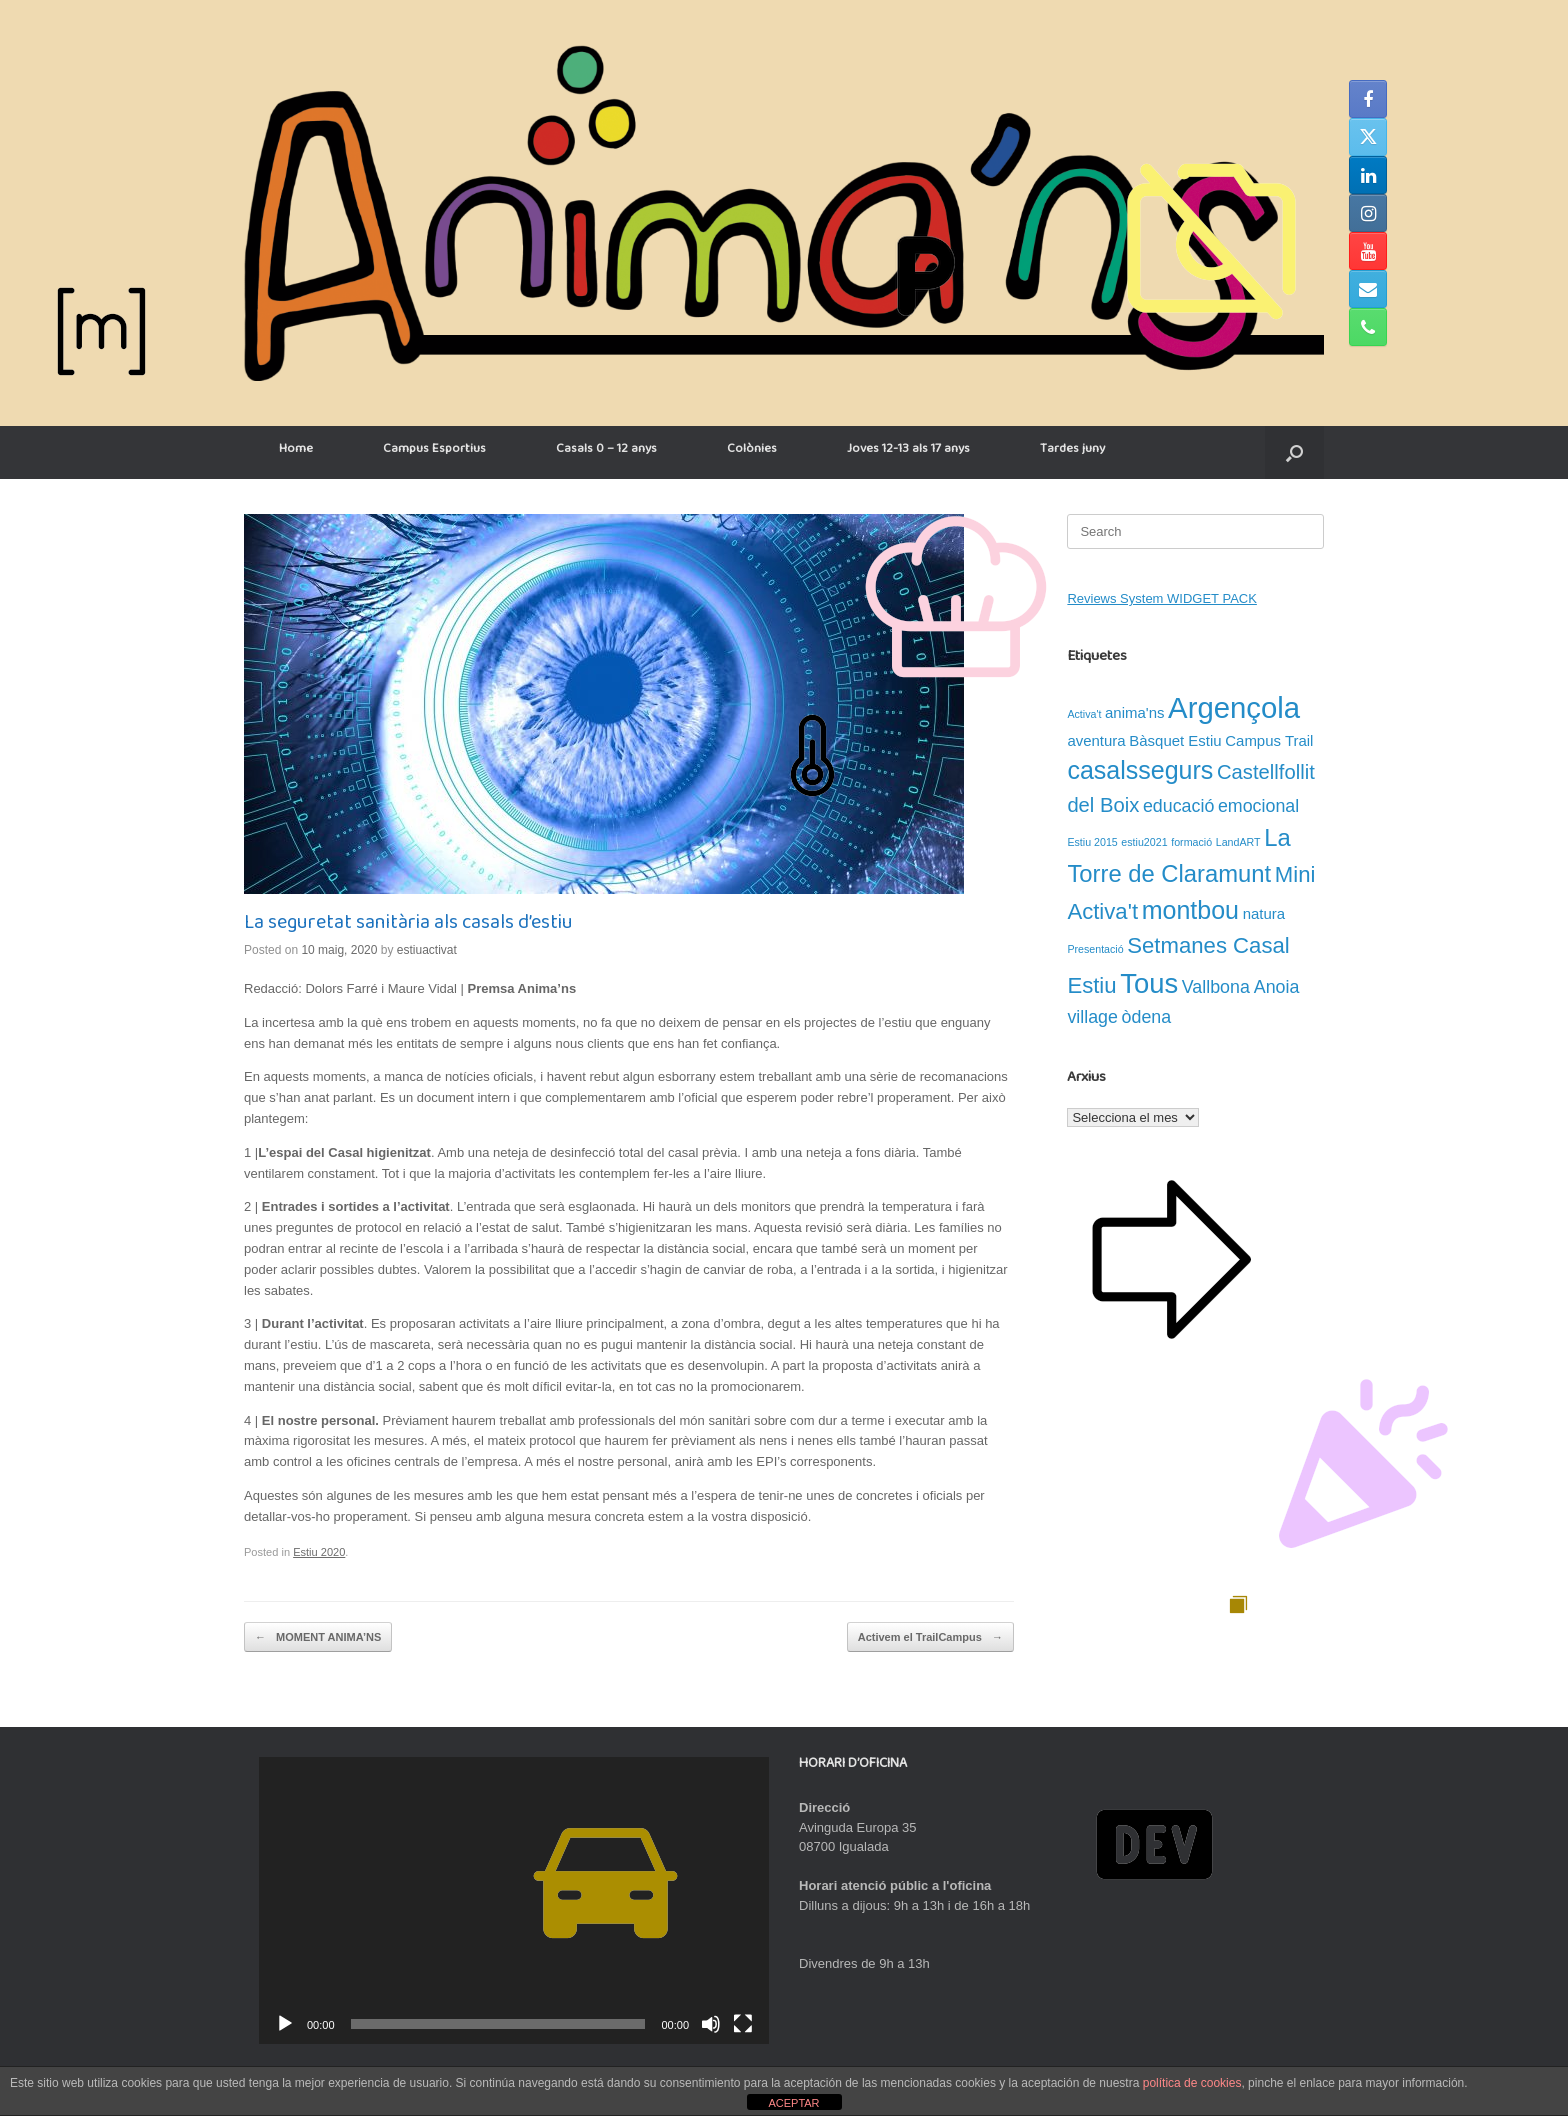  What do you see at coordinates (1211, 241) in the screenshot?
I see `camera is disabled or turned off` at bounding box center [1211, 241].